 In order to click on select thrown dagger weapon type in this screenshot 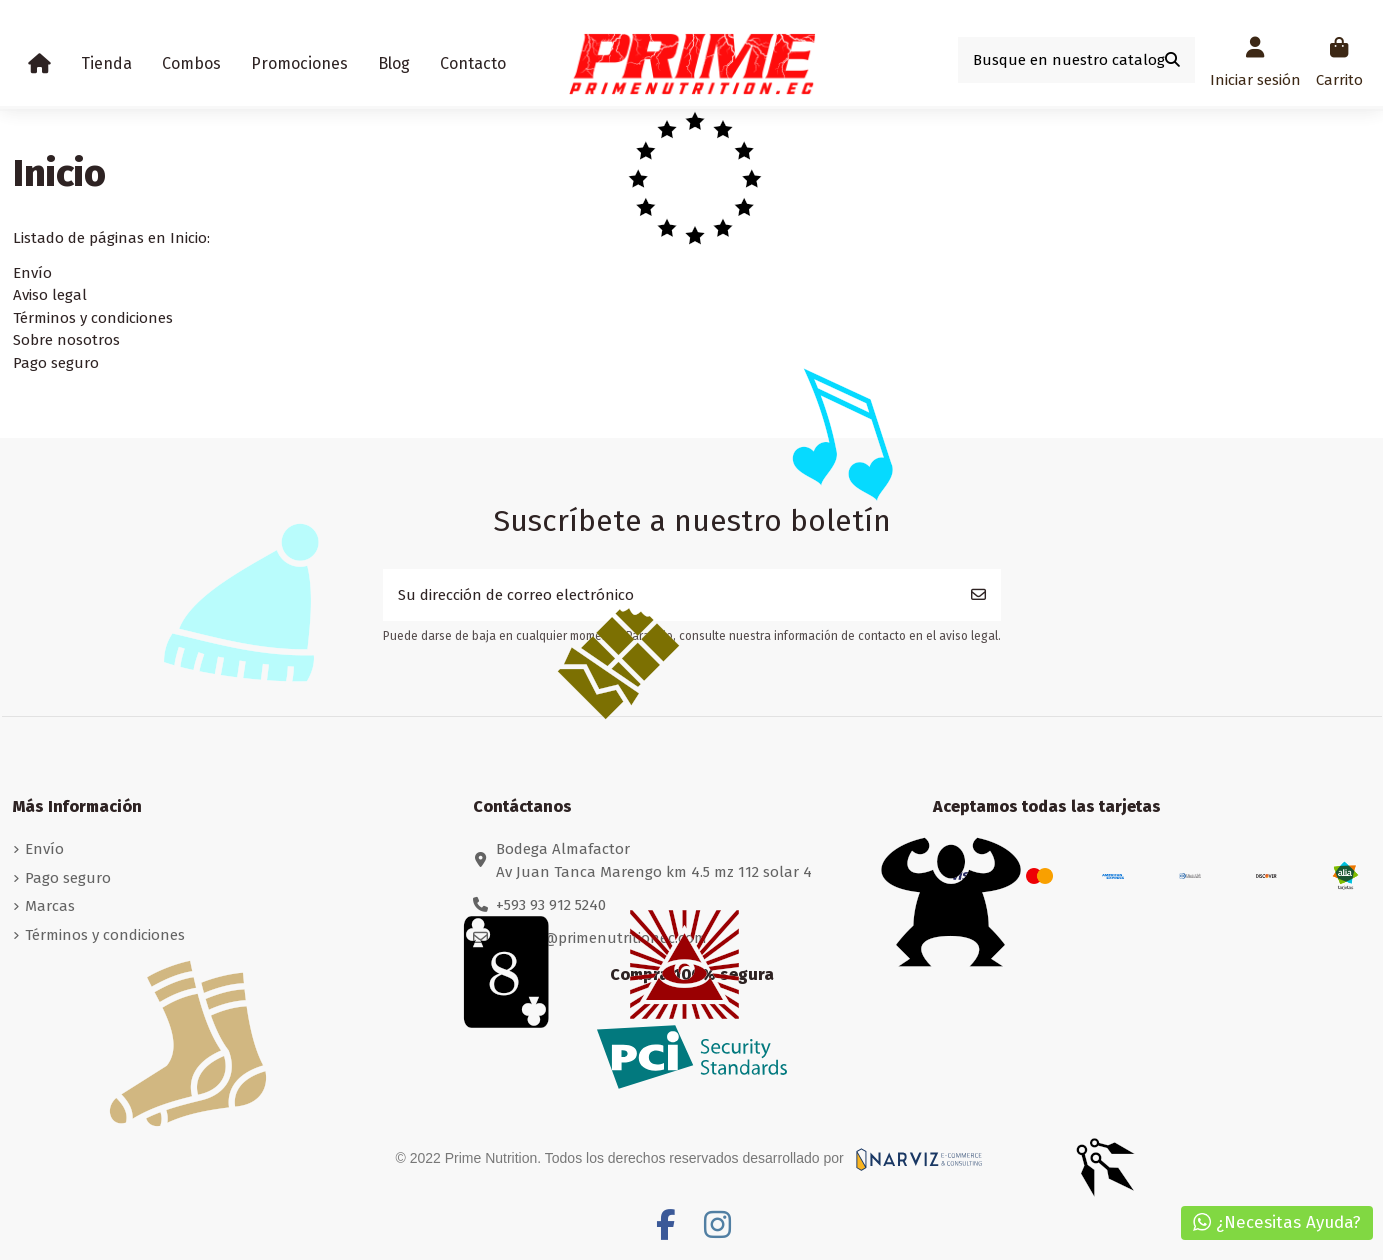, I will do `click(1105, 1167)`.